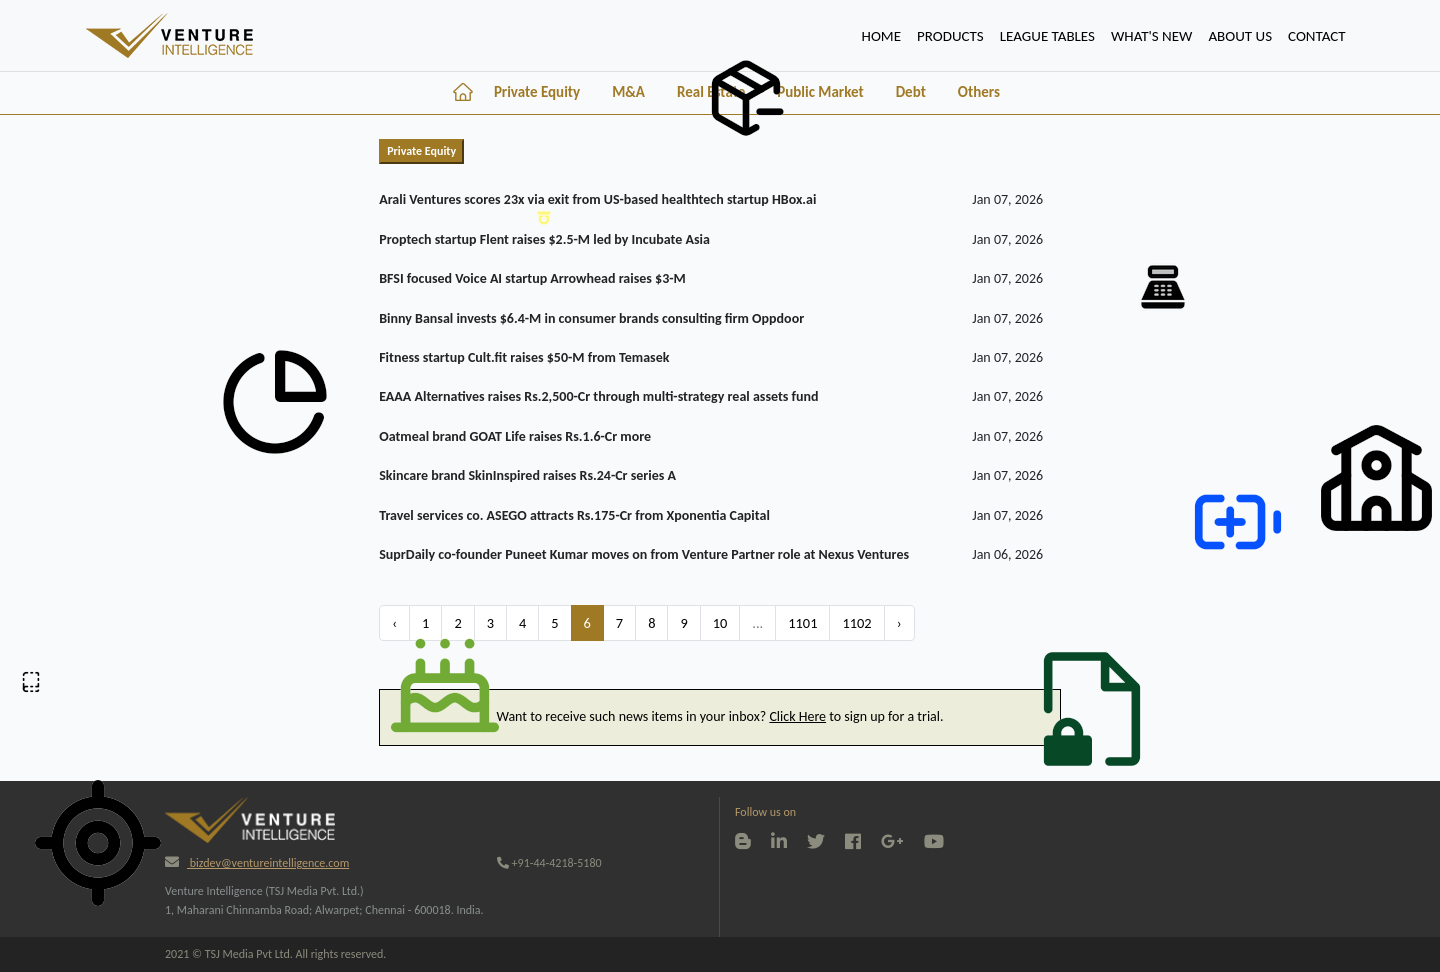  Describe the element at coordinates (31, 682) in the screenshot. I see `draft or unpublished document` at that location.